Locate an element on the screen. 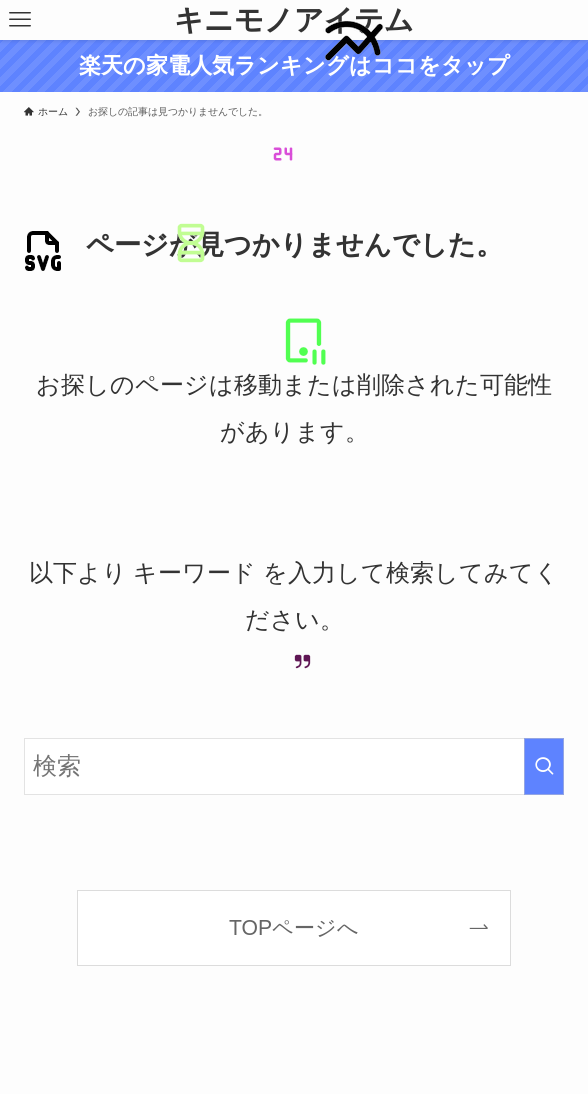 Image resolution: width=588 pixels, height=1094 pixels. insert a quotation or blockquote is located at coordinates (302, 661).